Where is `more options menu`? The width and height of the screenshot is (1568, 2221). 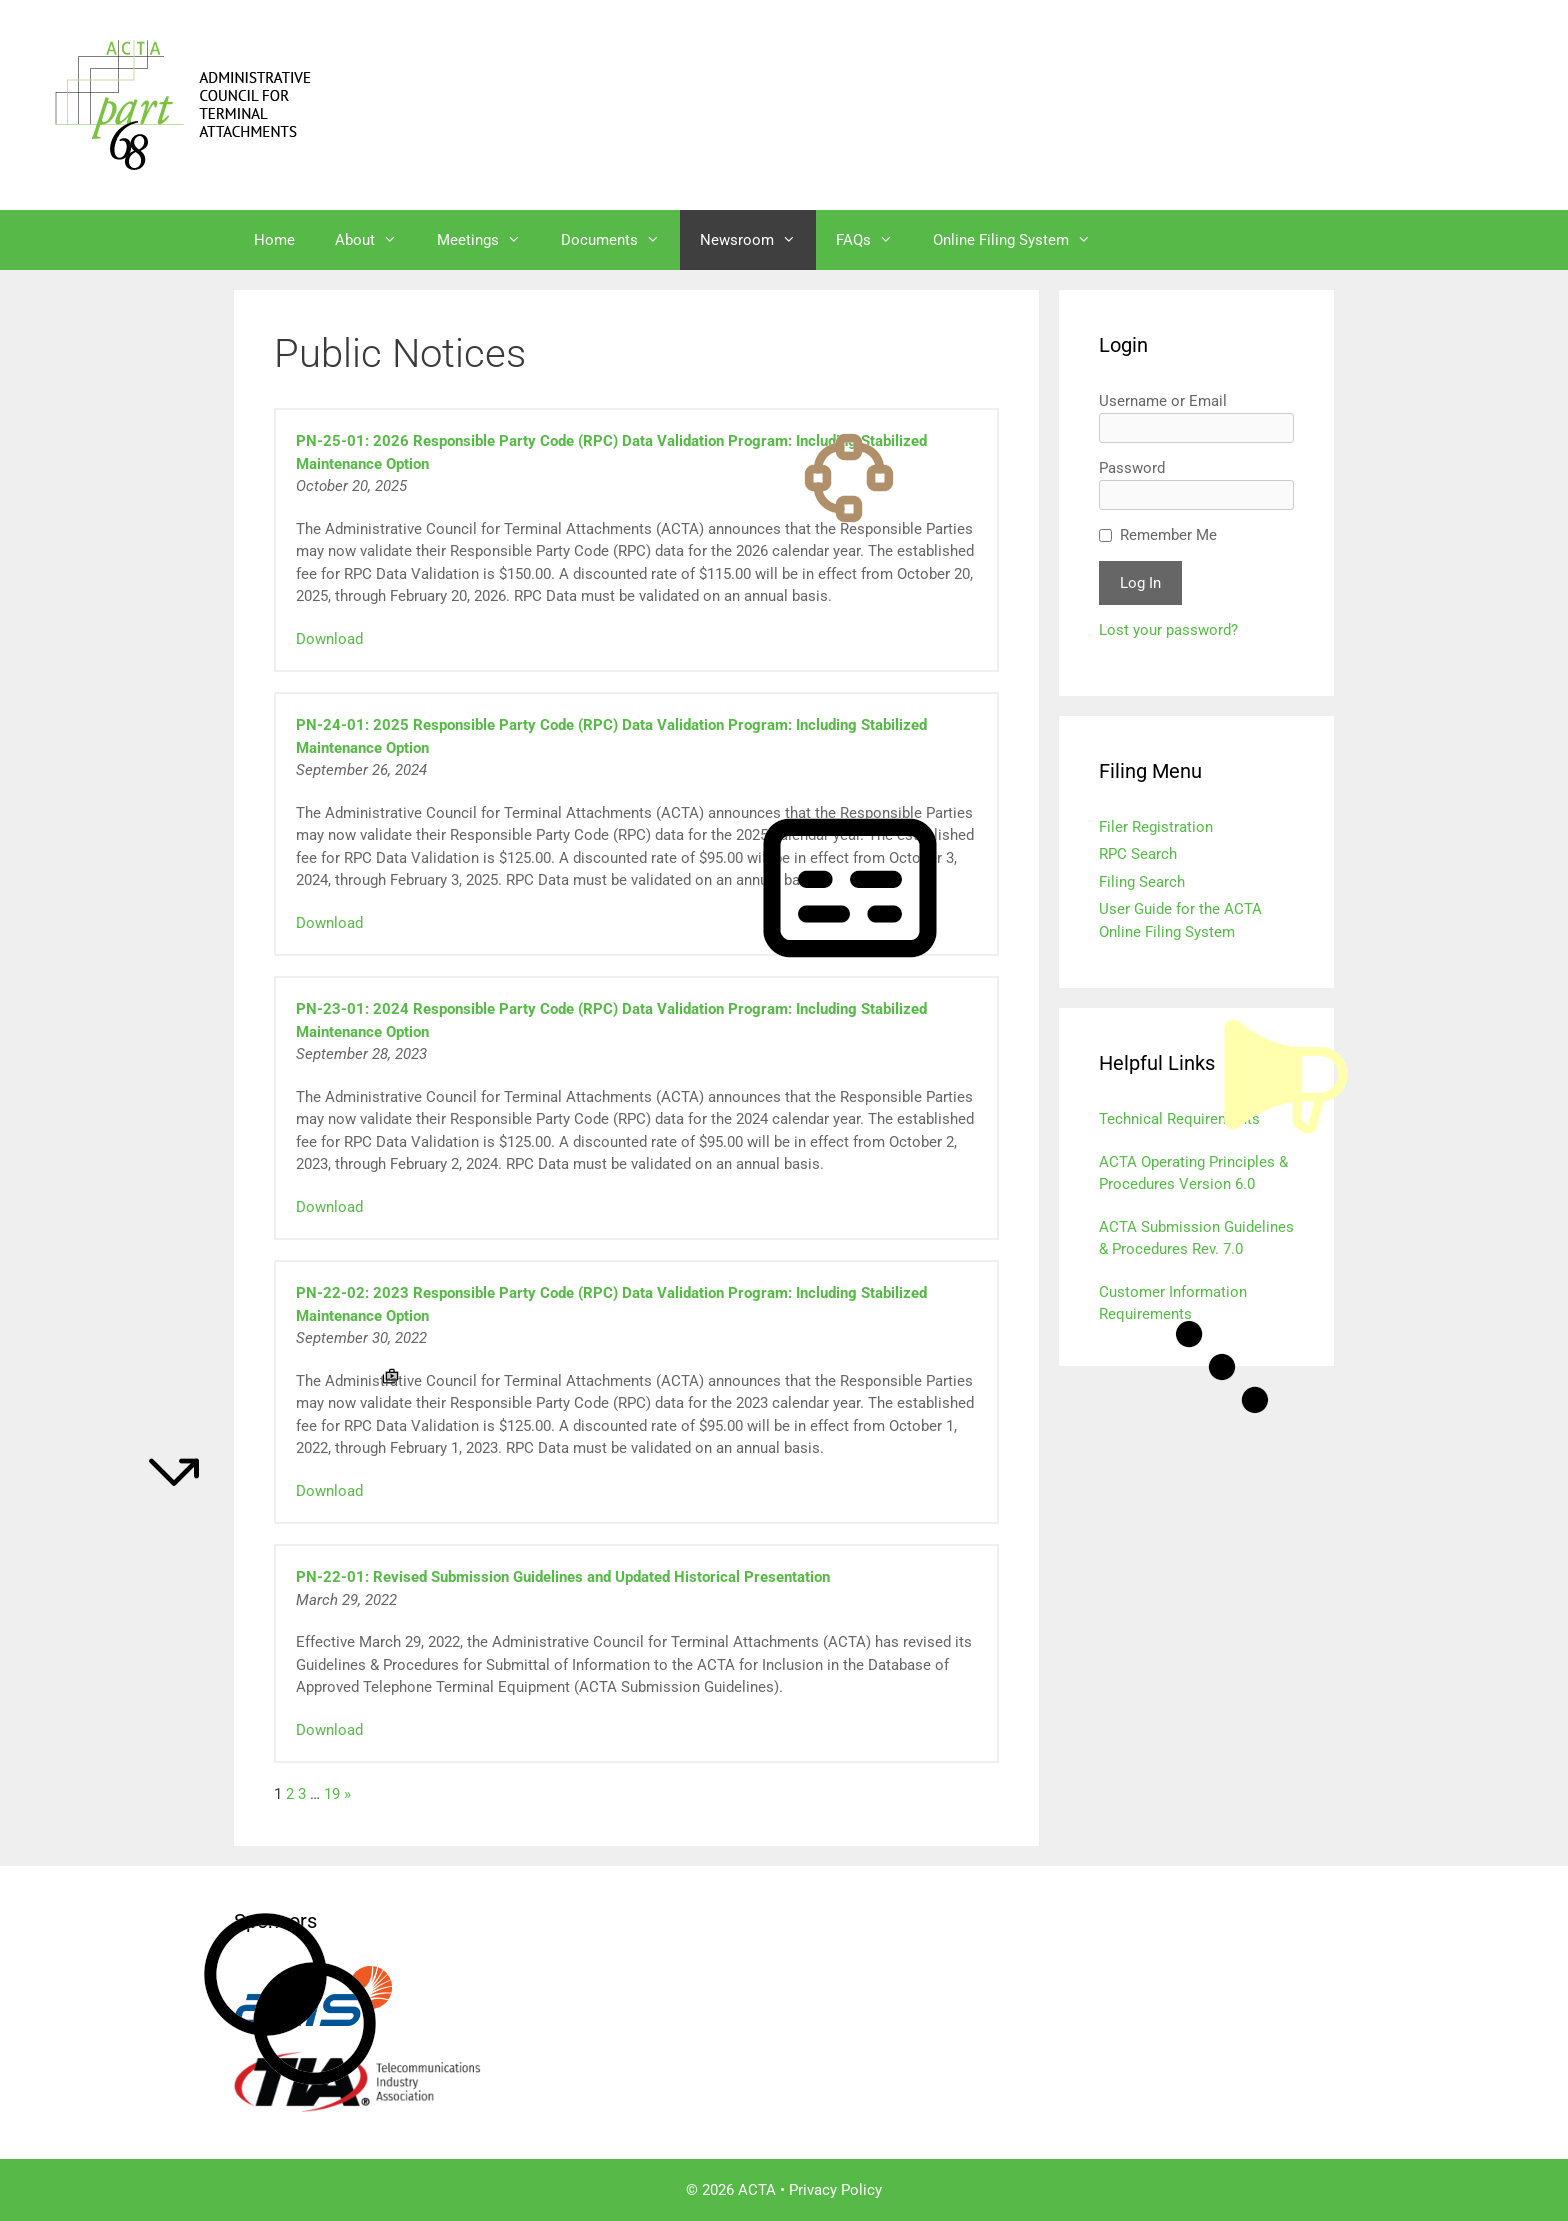 more options menu is located at coordinates (1222, 1367).